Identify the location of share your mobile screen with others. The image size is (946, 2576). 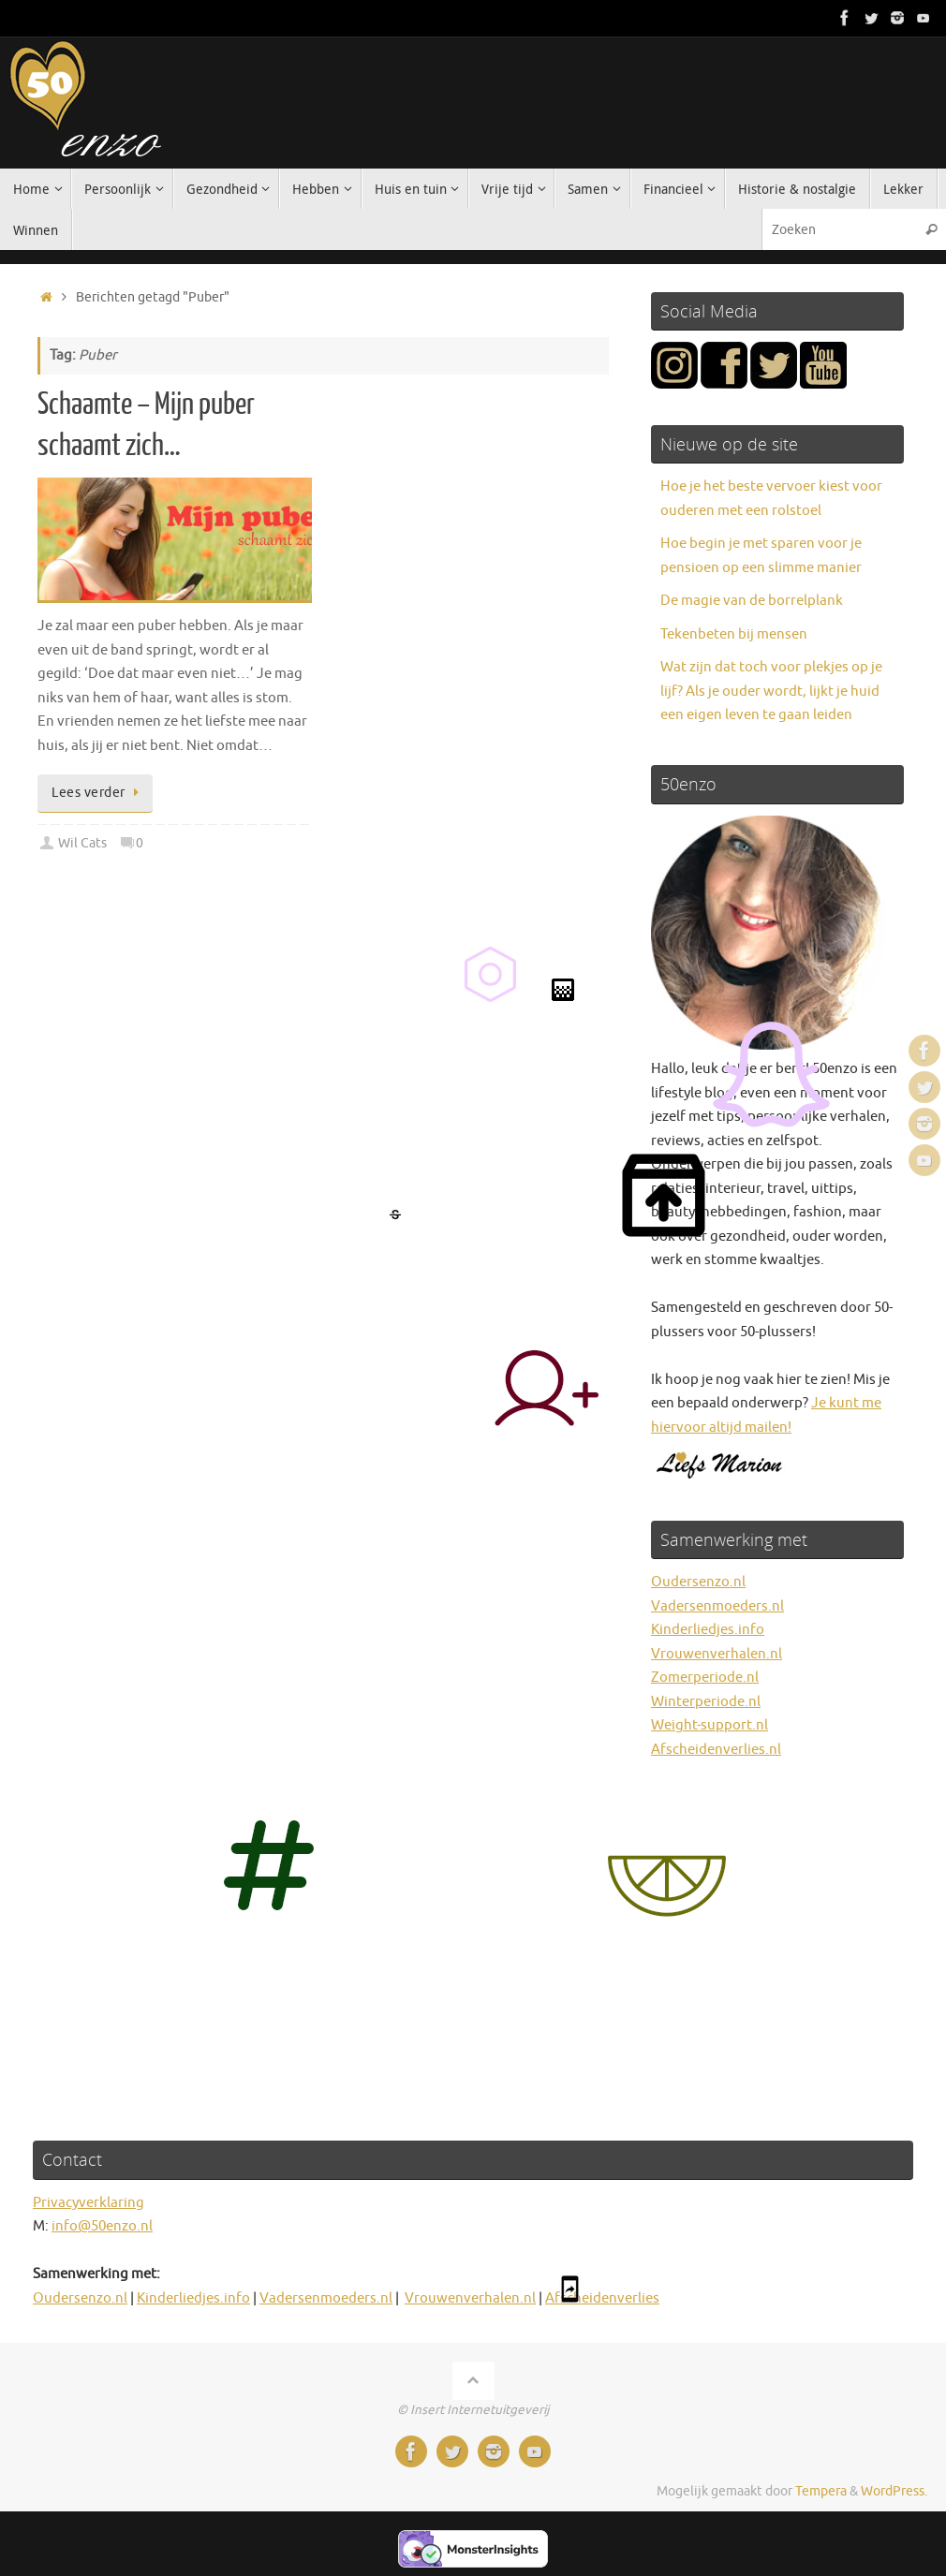
(569, 2289).